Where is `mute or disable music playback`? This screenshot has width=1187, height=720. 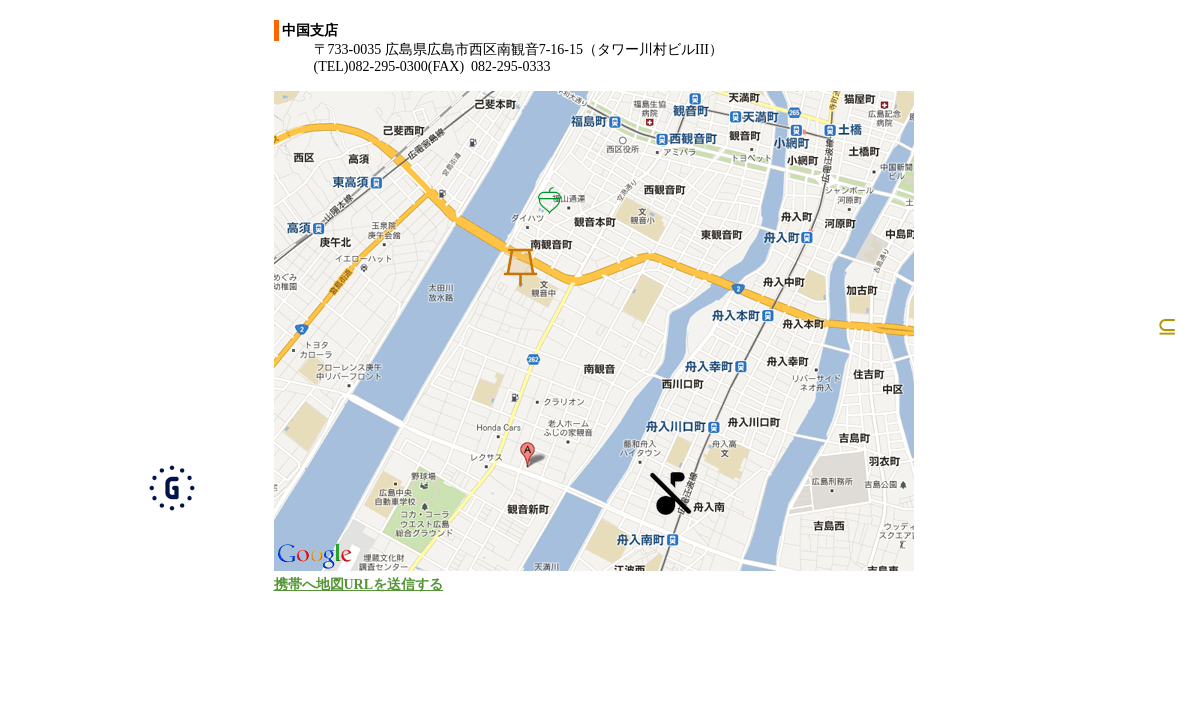
mute or disable music playback is located at coordinates (670, 493).